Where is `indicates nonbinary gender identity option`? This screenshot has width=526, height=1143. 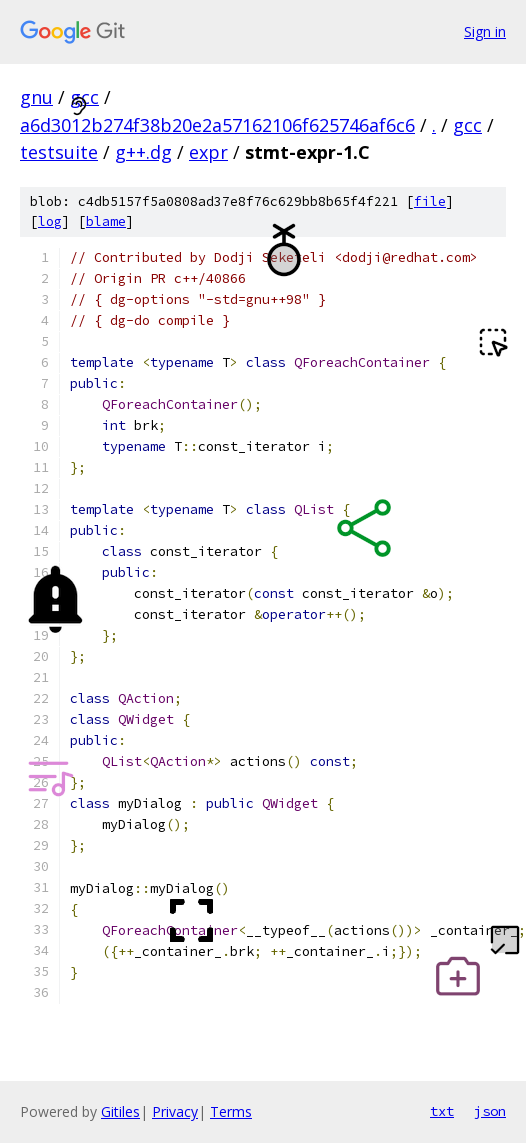
indicates nonbinary gender identity option is located at coordinates (284, 250).